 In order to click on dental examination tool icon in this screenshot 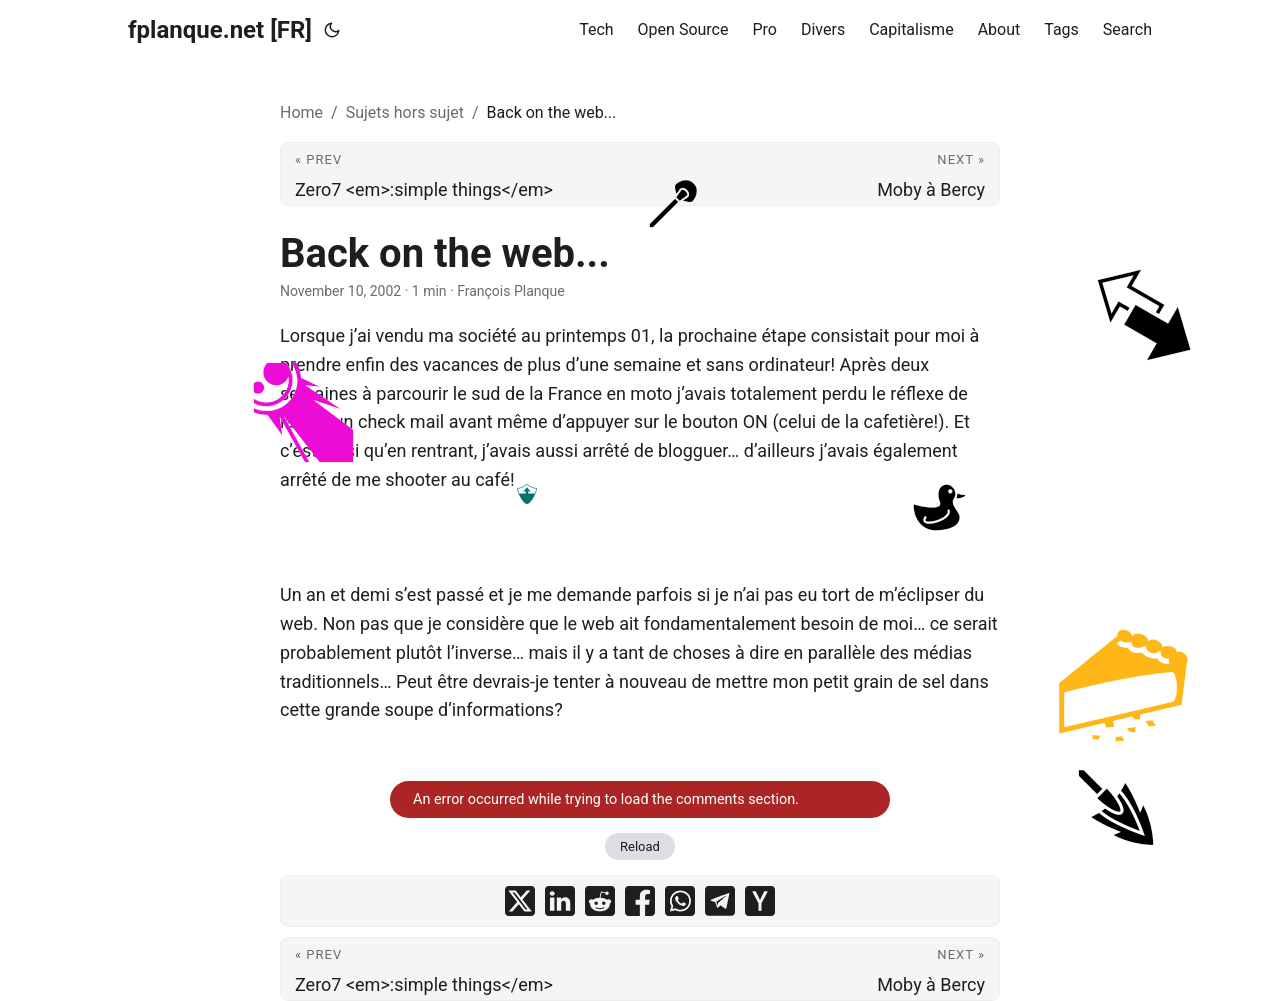, I will do `click(673, 203)`.